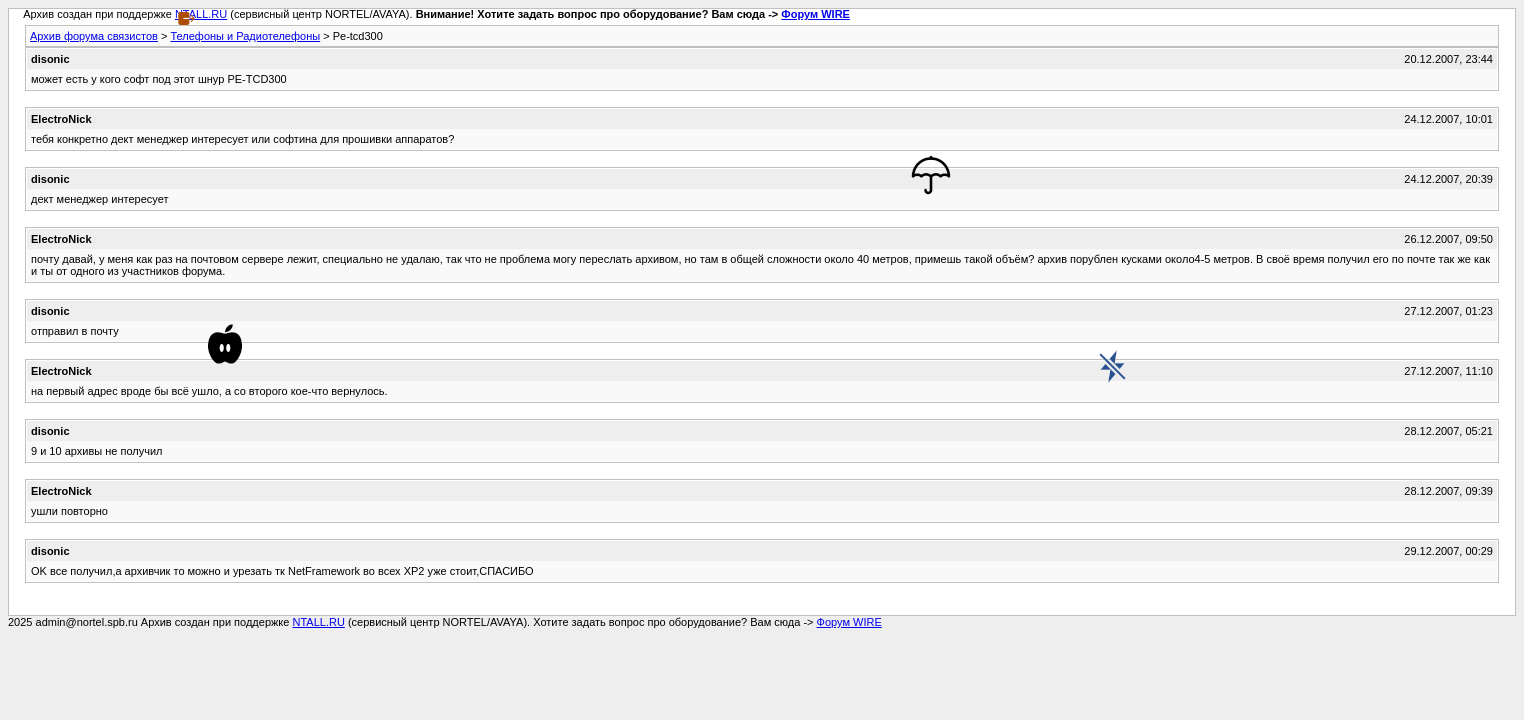 The height and width of the screenshot is (720, 1524). I want to click on view nutrition information, so click(225, 344).